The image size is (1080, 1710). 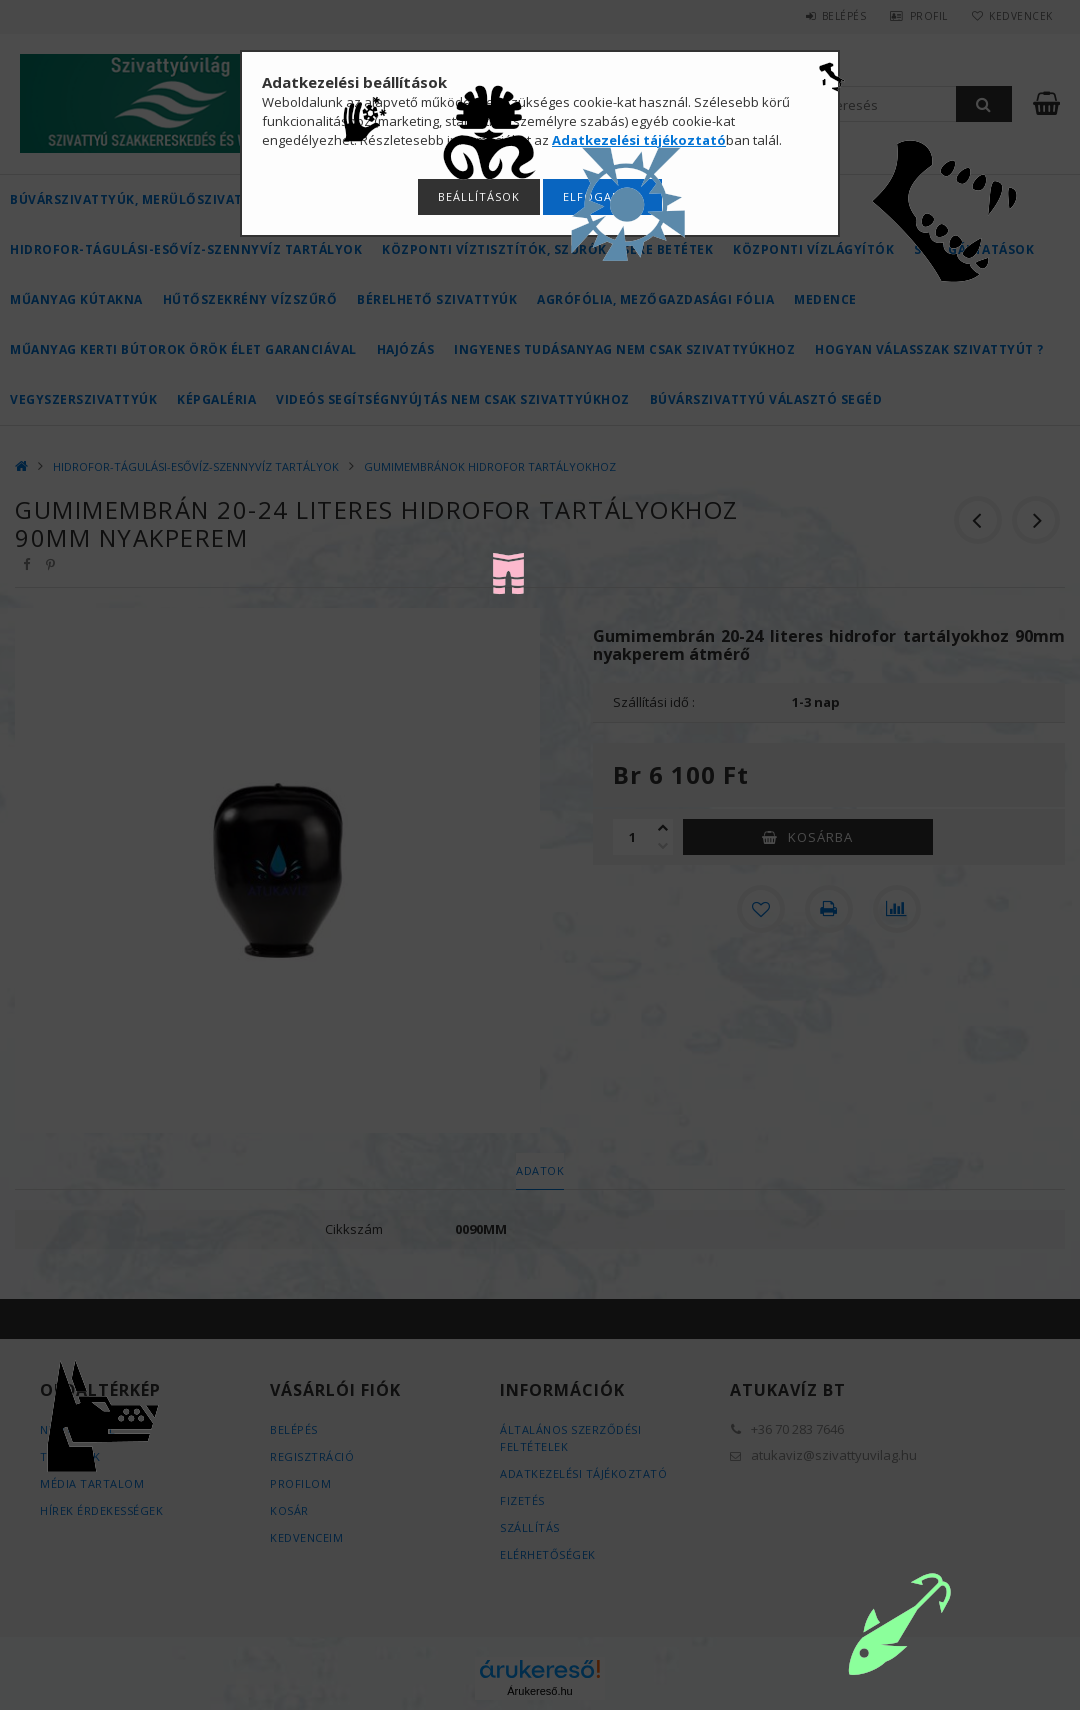 I want to click on indicates a critical hit or power attack in gameplay, so click(x=628, y=204).